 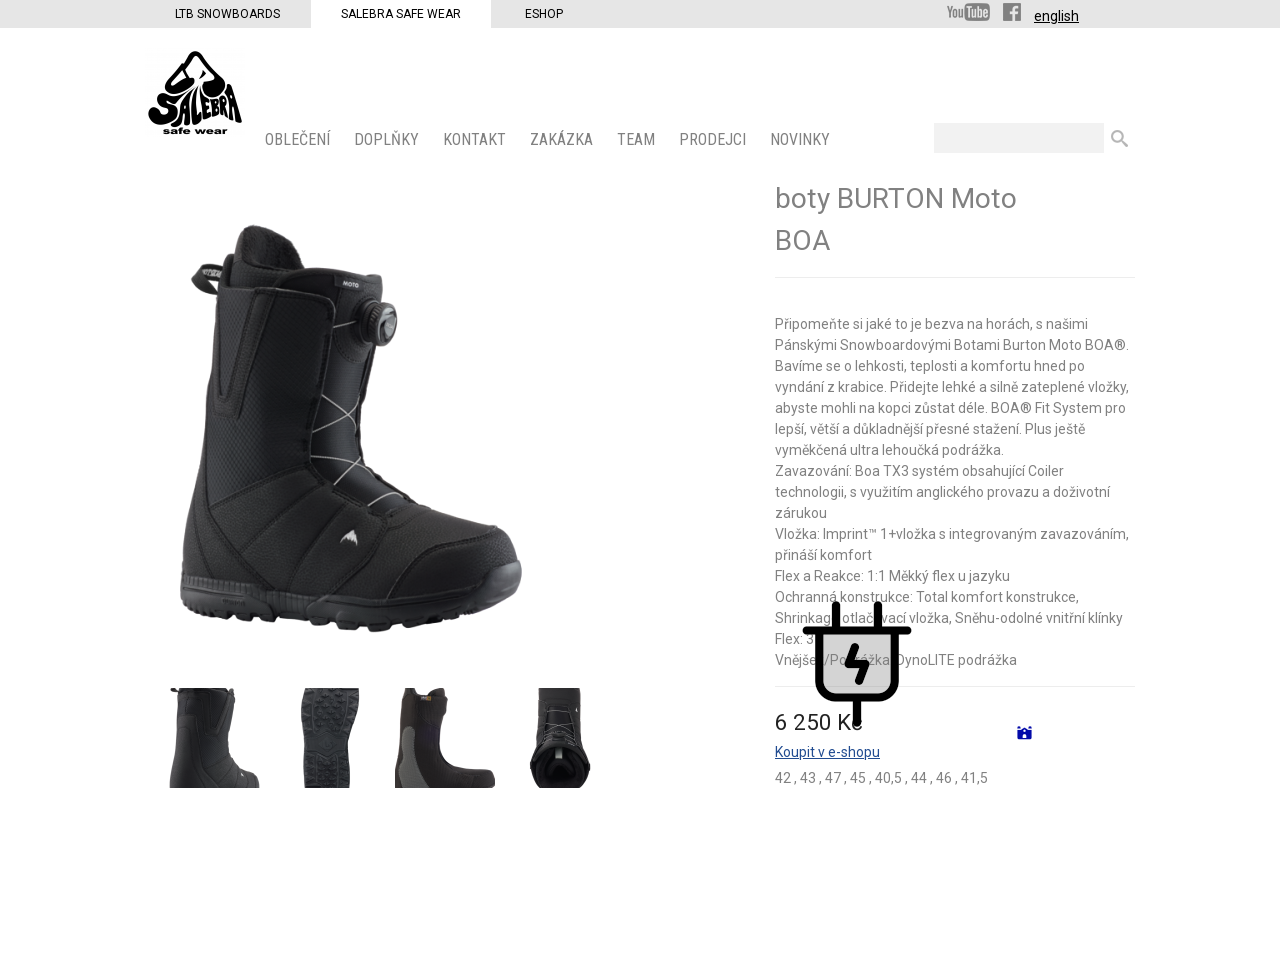 I want to click on find nearby synagogues, so click(x=1024, y=732).